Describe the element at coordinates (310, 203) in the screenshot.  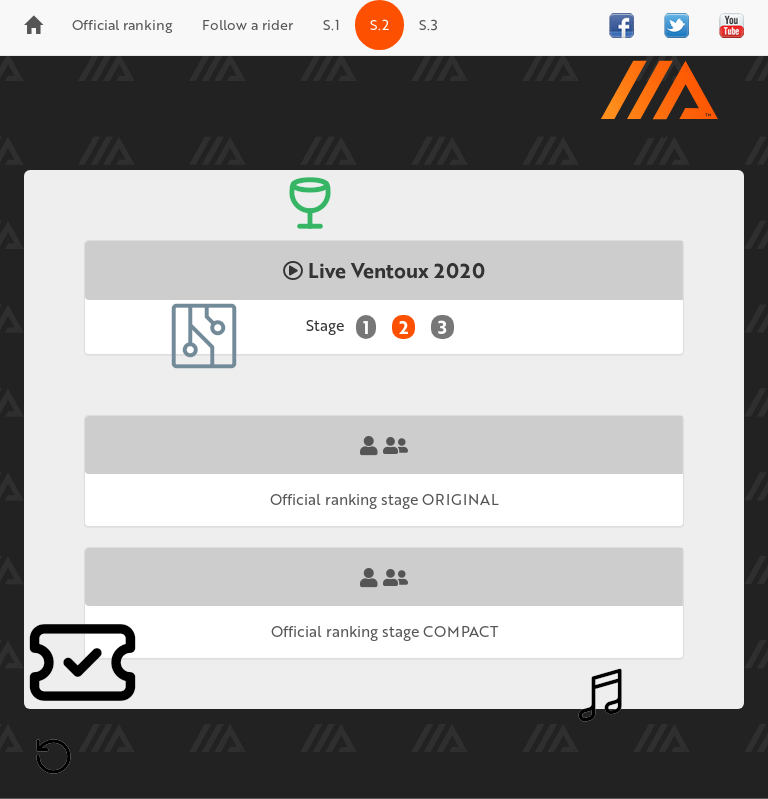
I see `view cocktail or drink menu` at that location.